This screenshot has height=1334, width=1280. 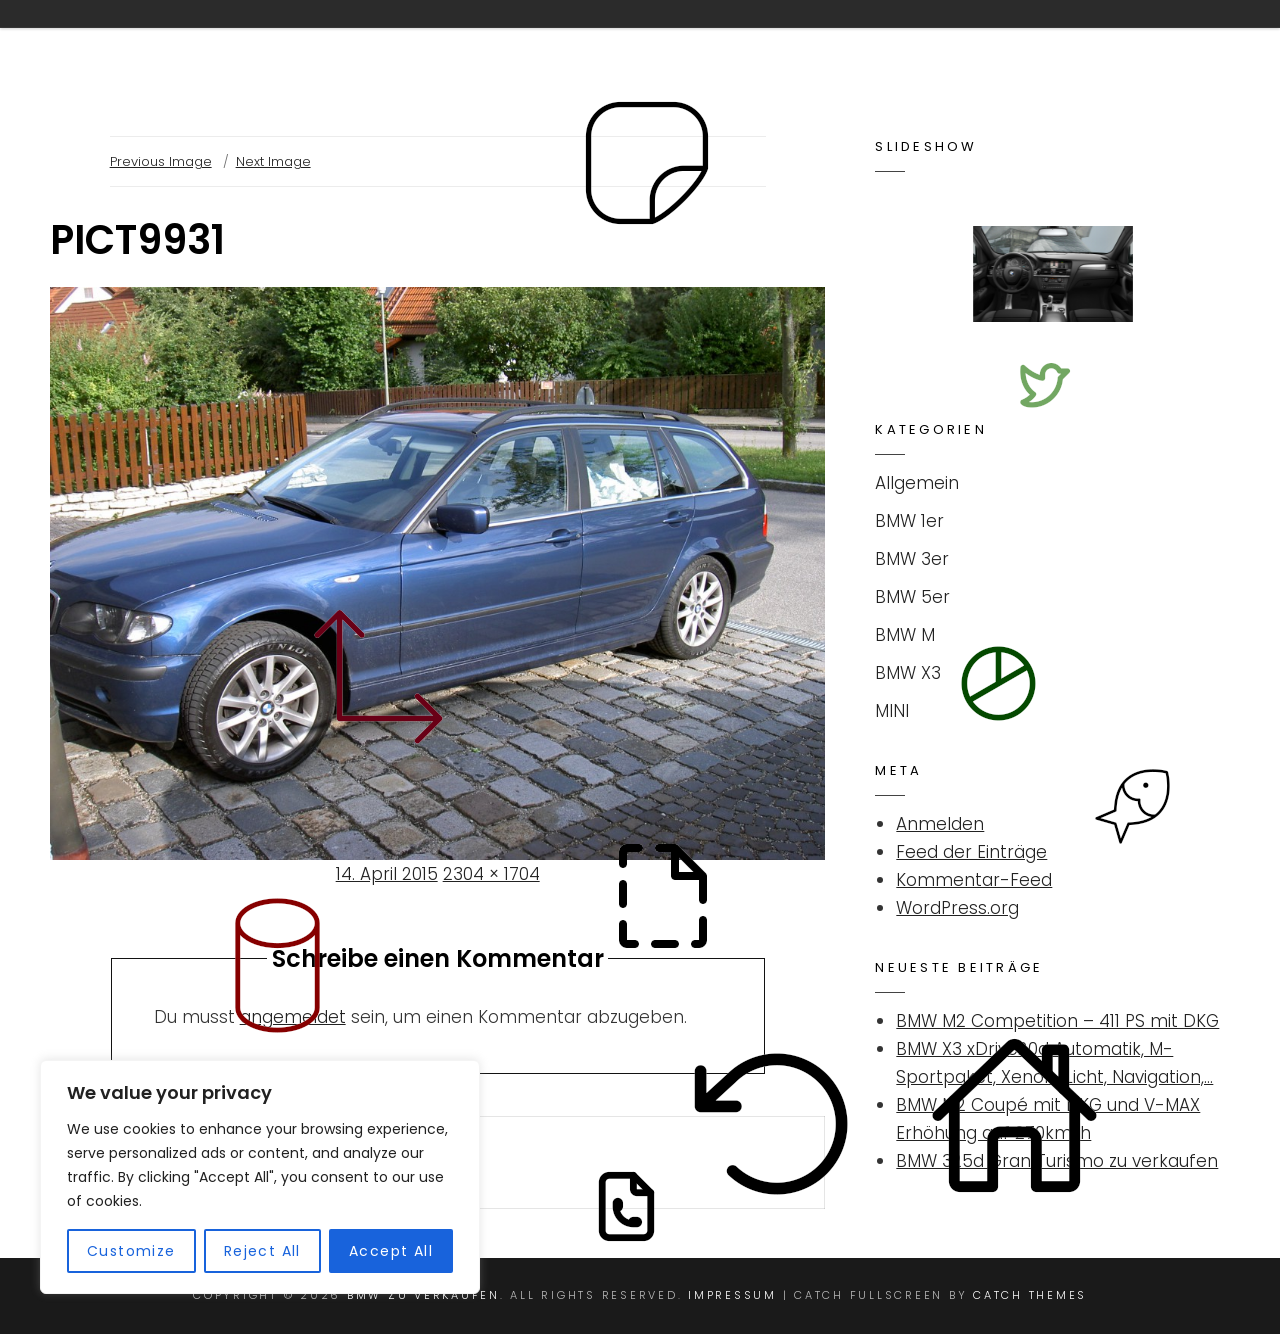 I want to click on indicates a draft or incomplete file, so click(x=663, y=896).